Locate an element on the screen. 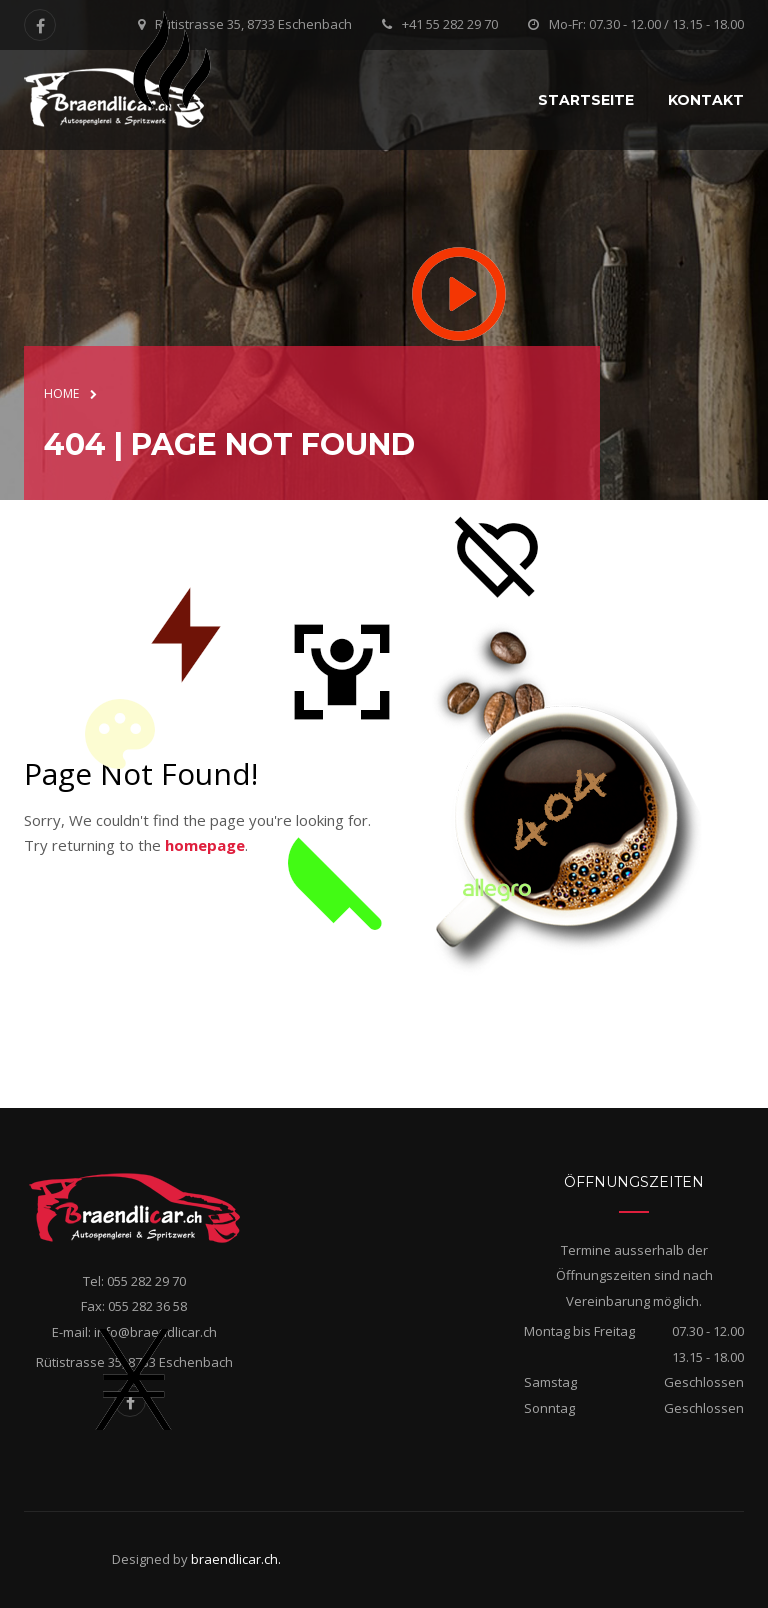 The width and height of the screenshot is (768, 1608). nano cryptocurrency logo is located at coordinates (133, 1379).